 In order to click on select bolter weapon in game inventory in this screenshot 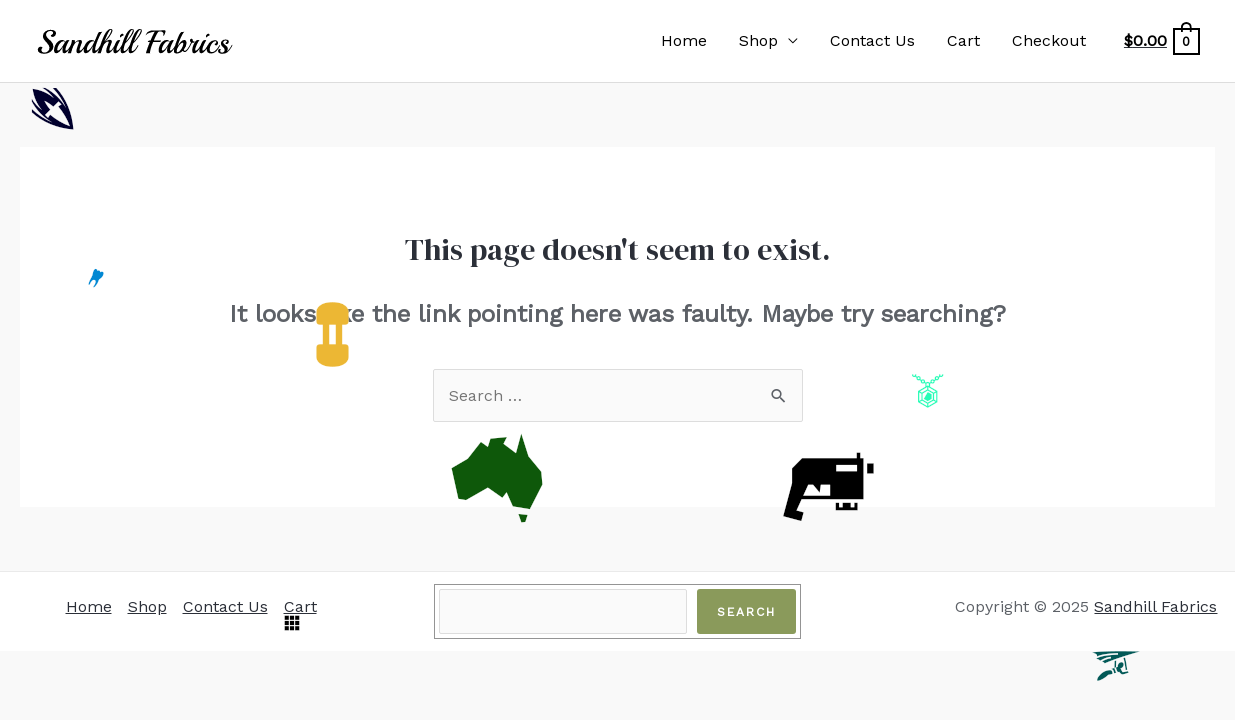, I will do `click(828, 488)`.